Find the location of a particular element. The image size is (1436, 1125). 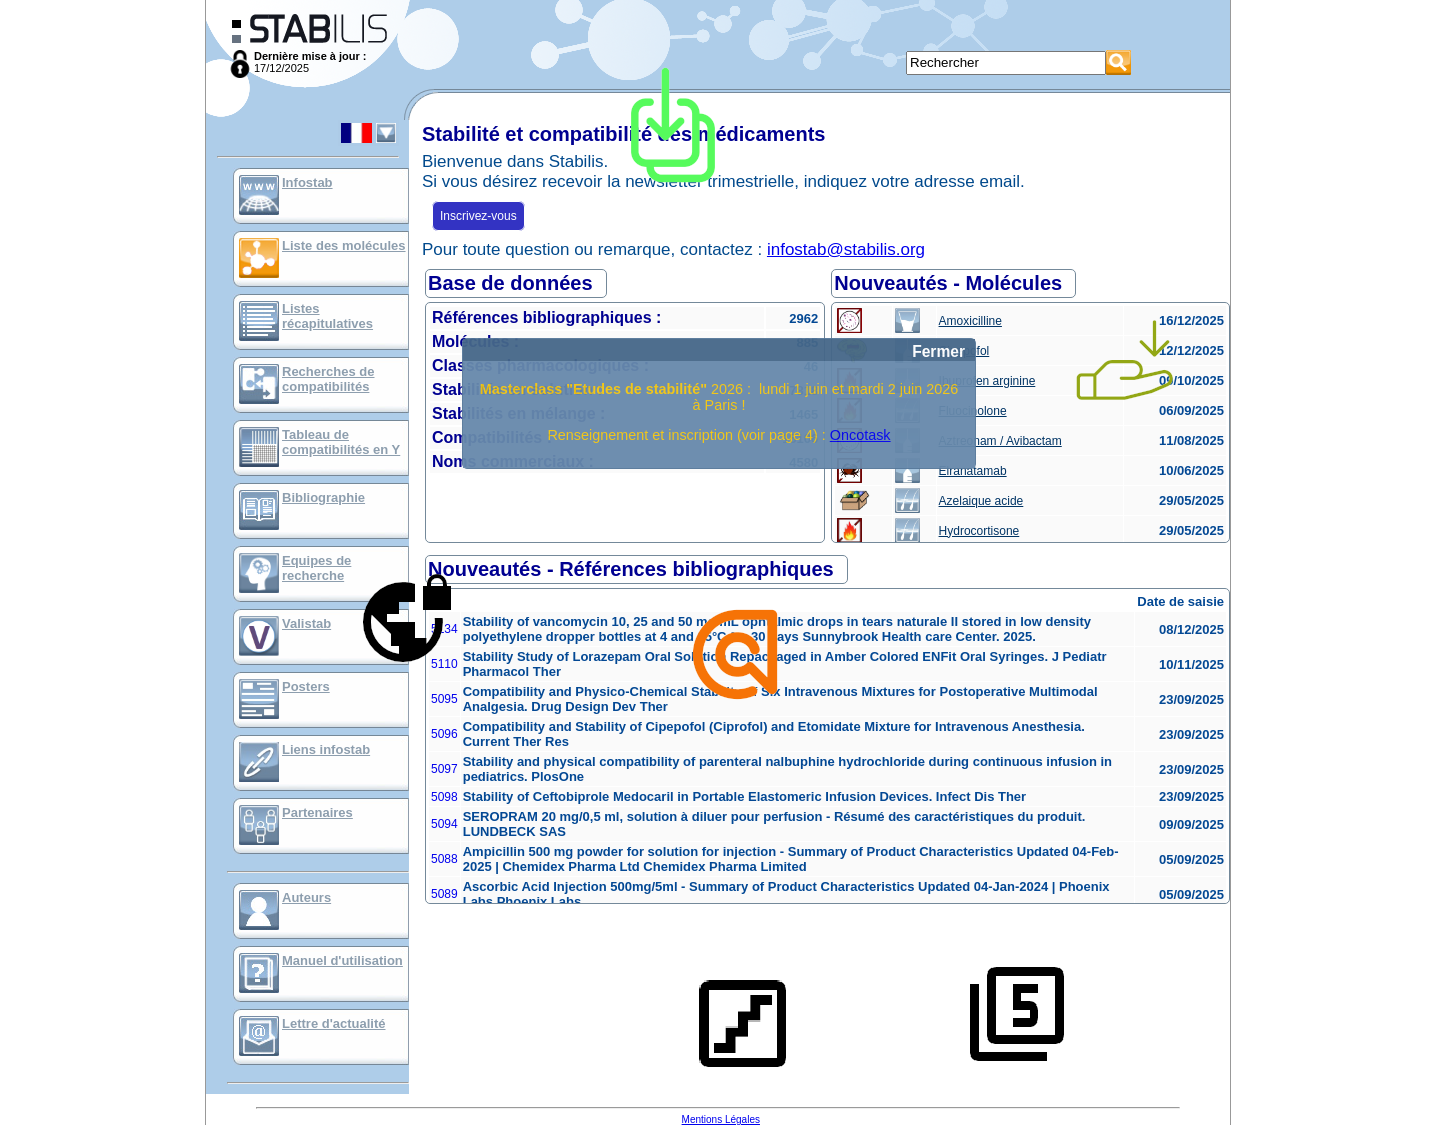

access Algolia search services is located at coordinates (737, 654).